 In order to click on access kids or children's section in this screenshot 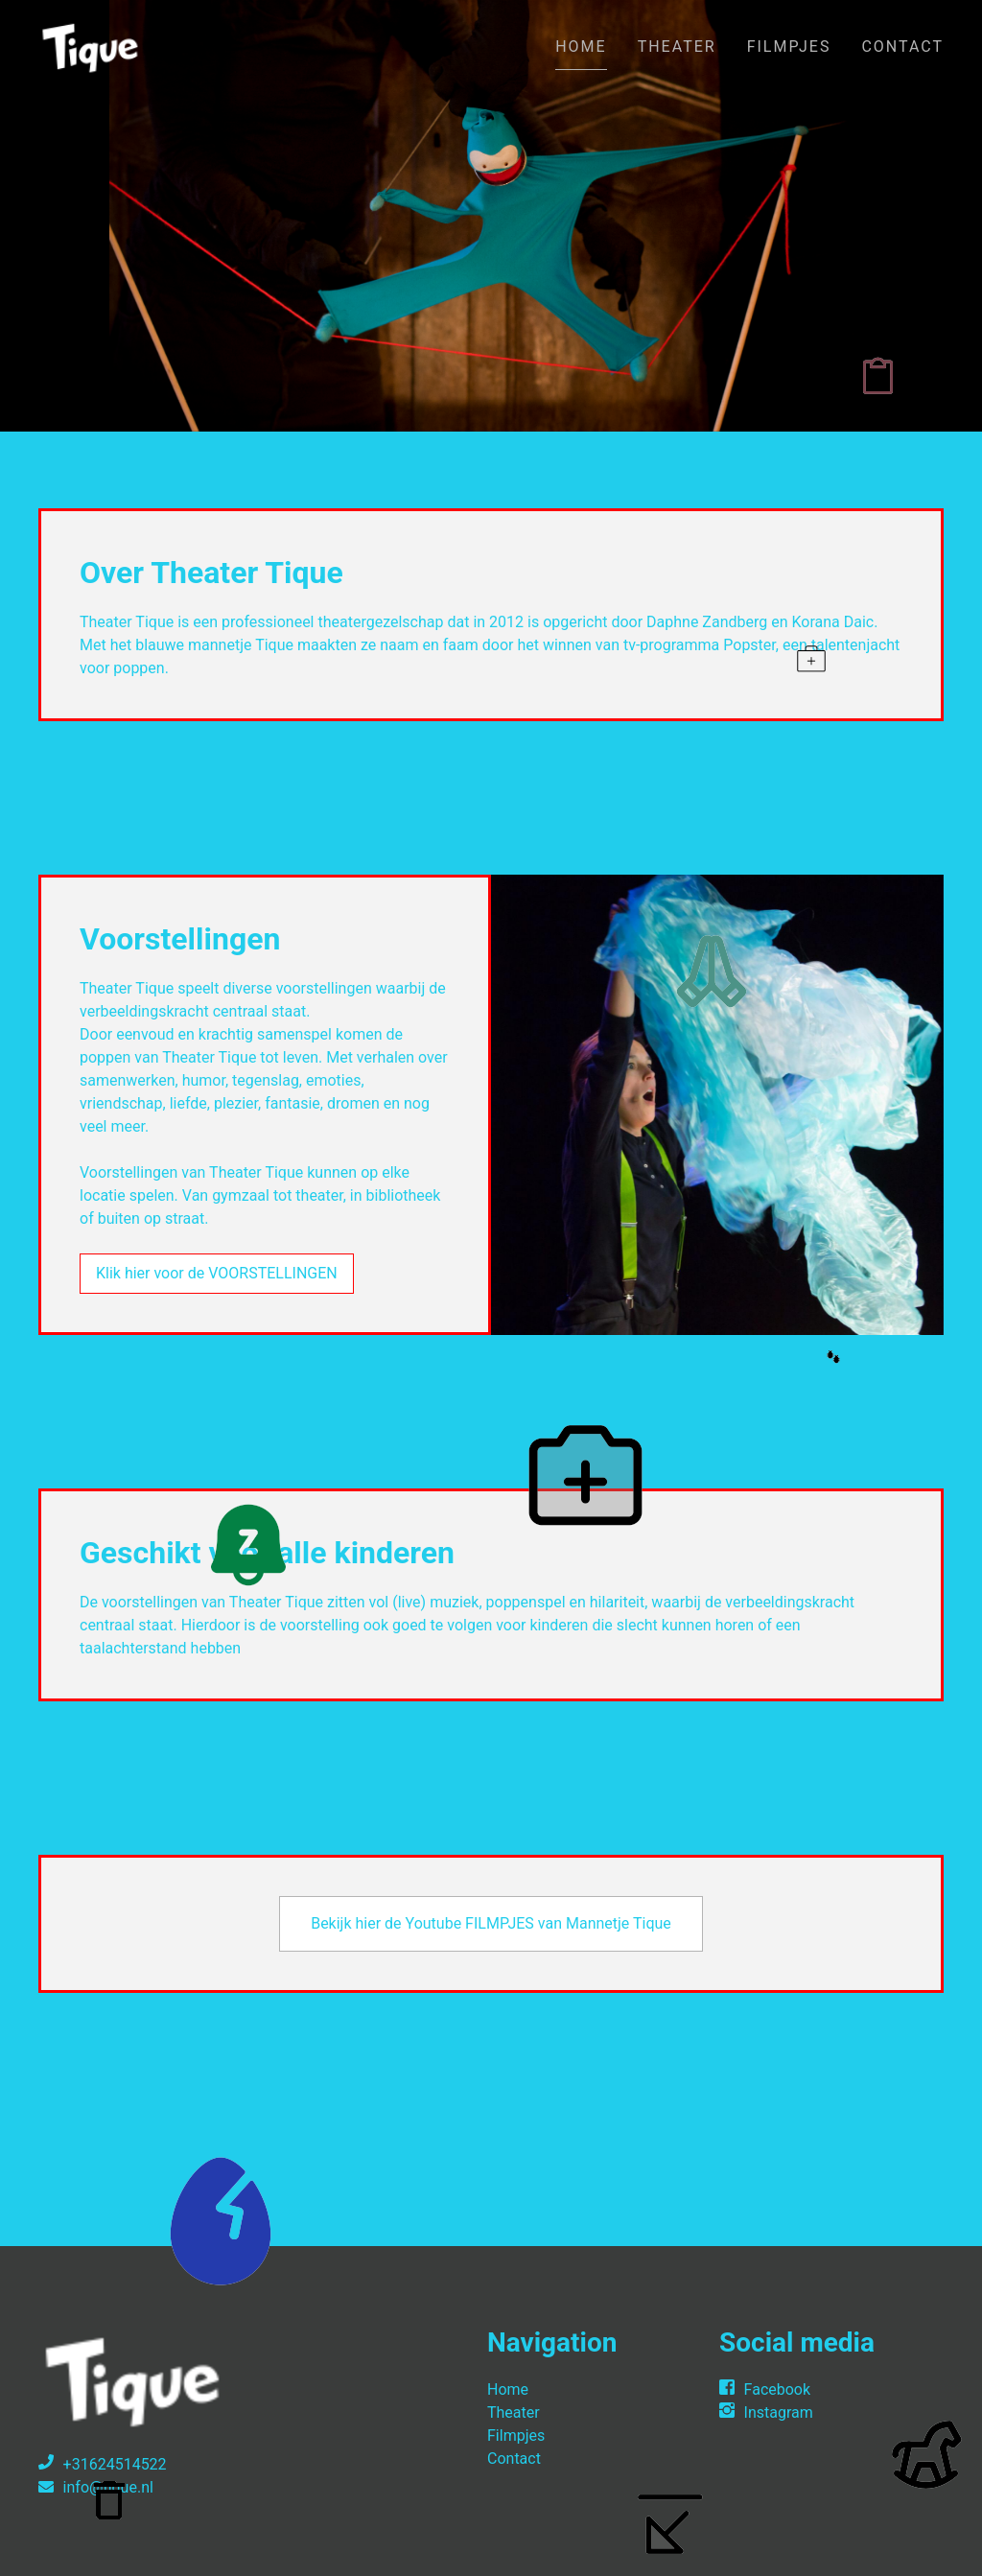, I will do `click(925, 2454)`.